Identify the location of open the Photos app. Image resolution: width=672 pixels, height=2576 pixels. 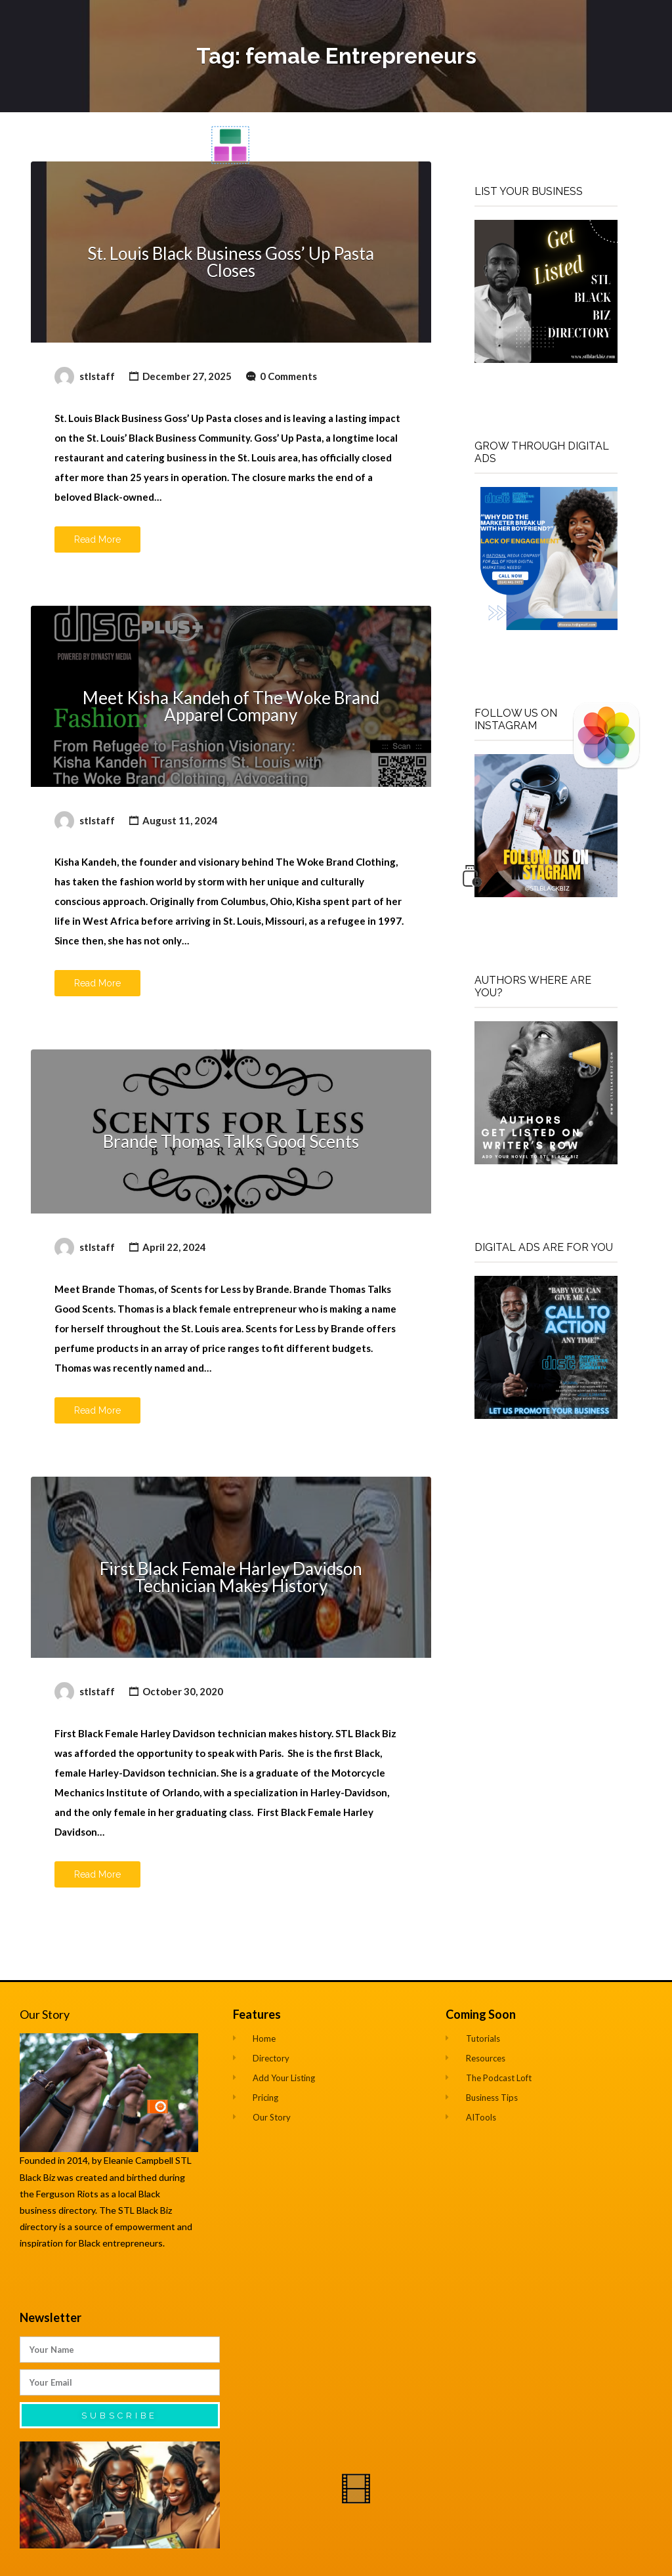
(606, 735).